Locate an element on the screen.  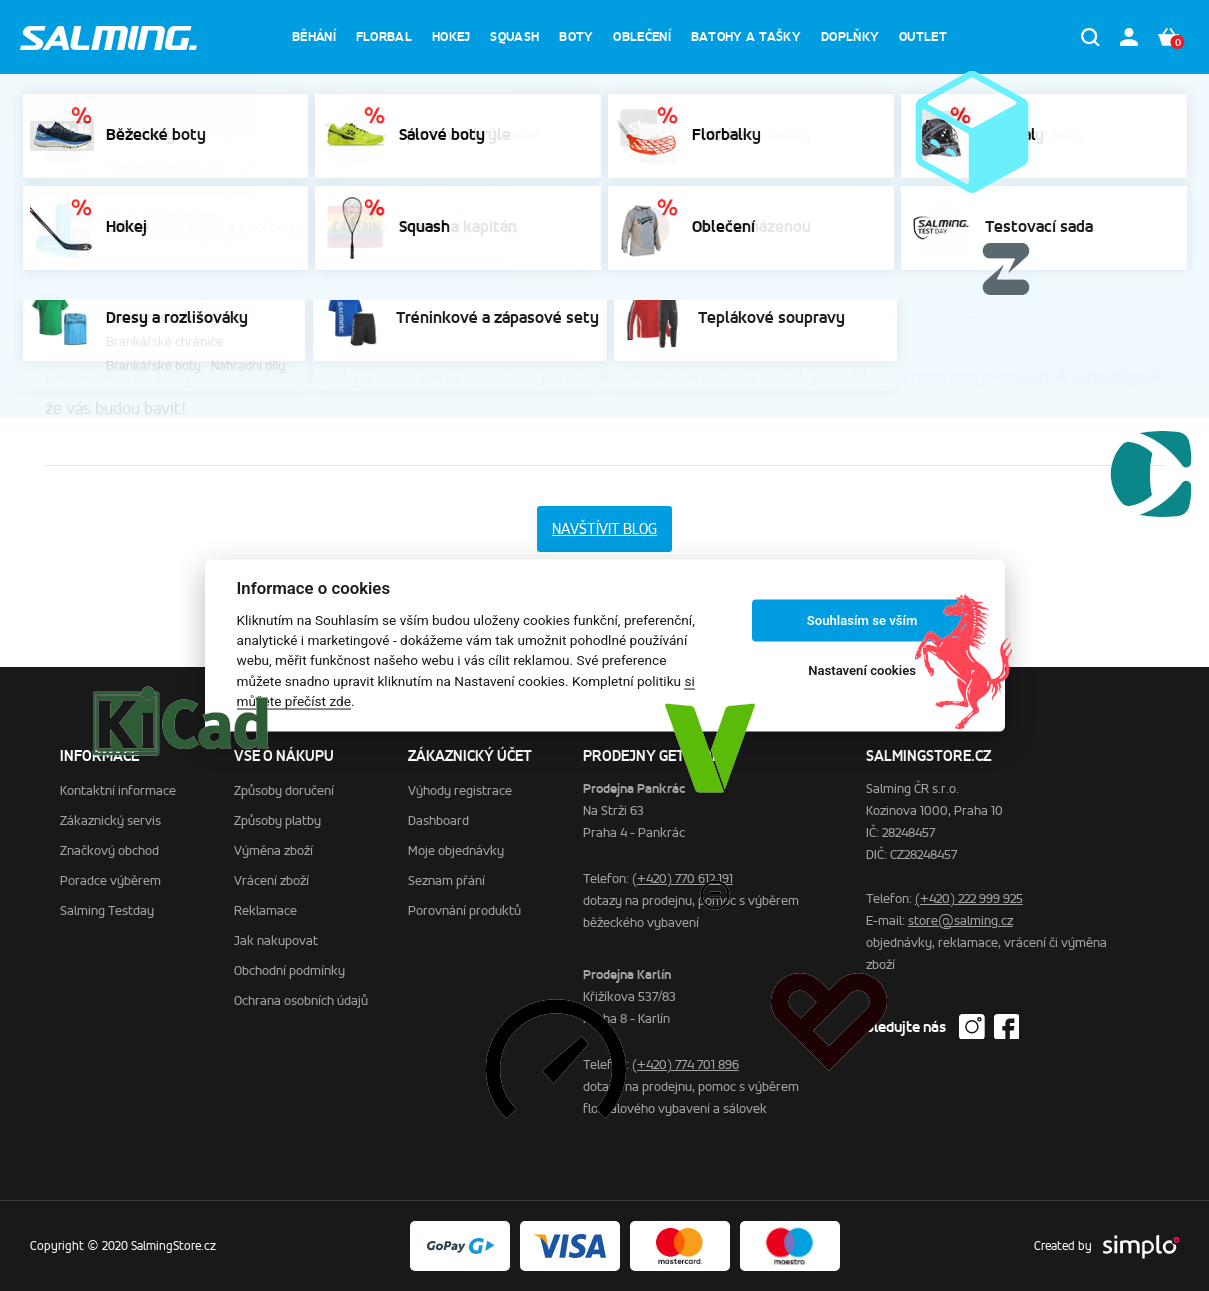
open Google Fit app is located at coordinates (829, 1022).